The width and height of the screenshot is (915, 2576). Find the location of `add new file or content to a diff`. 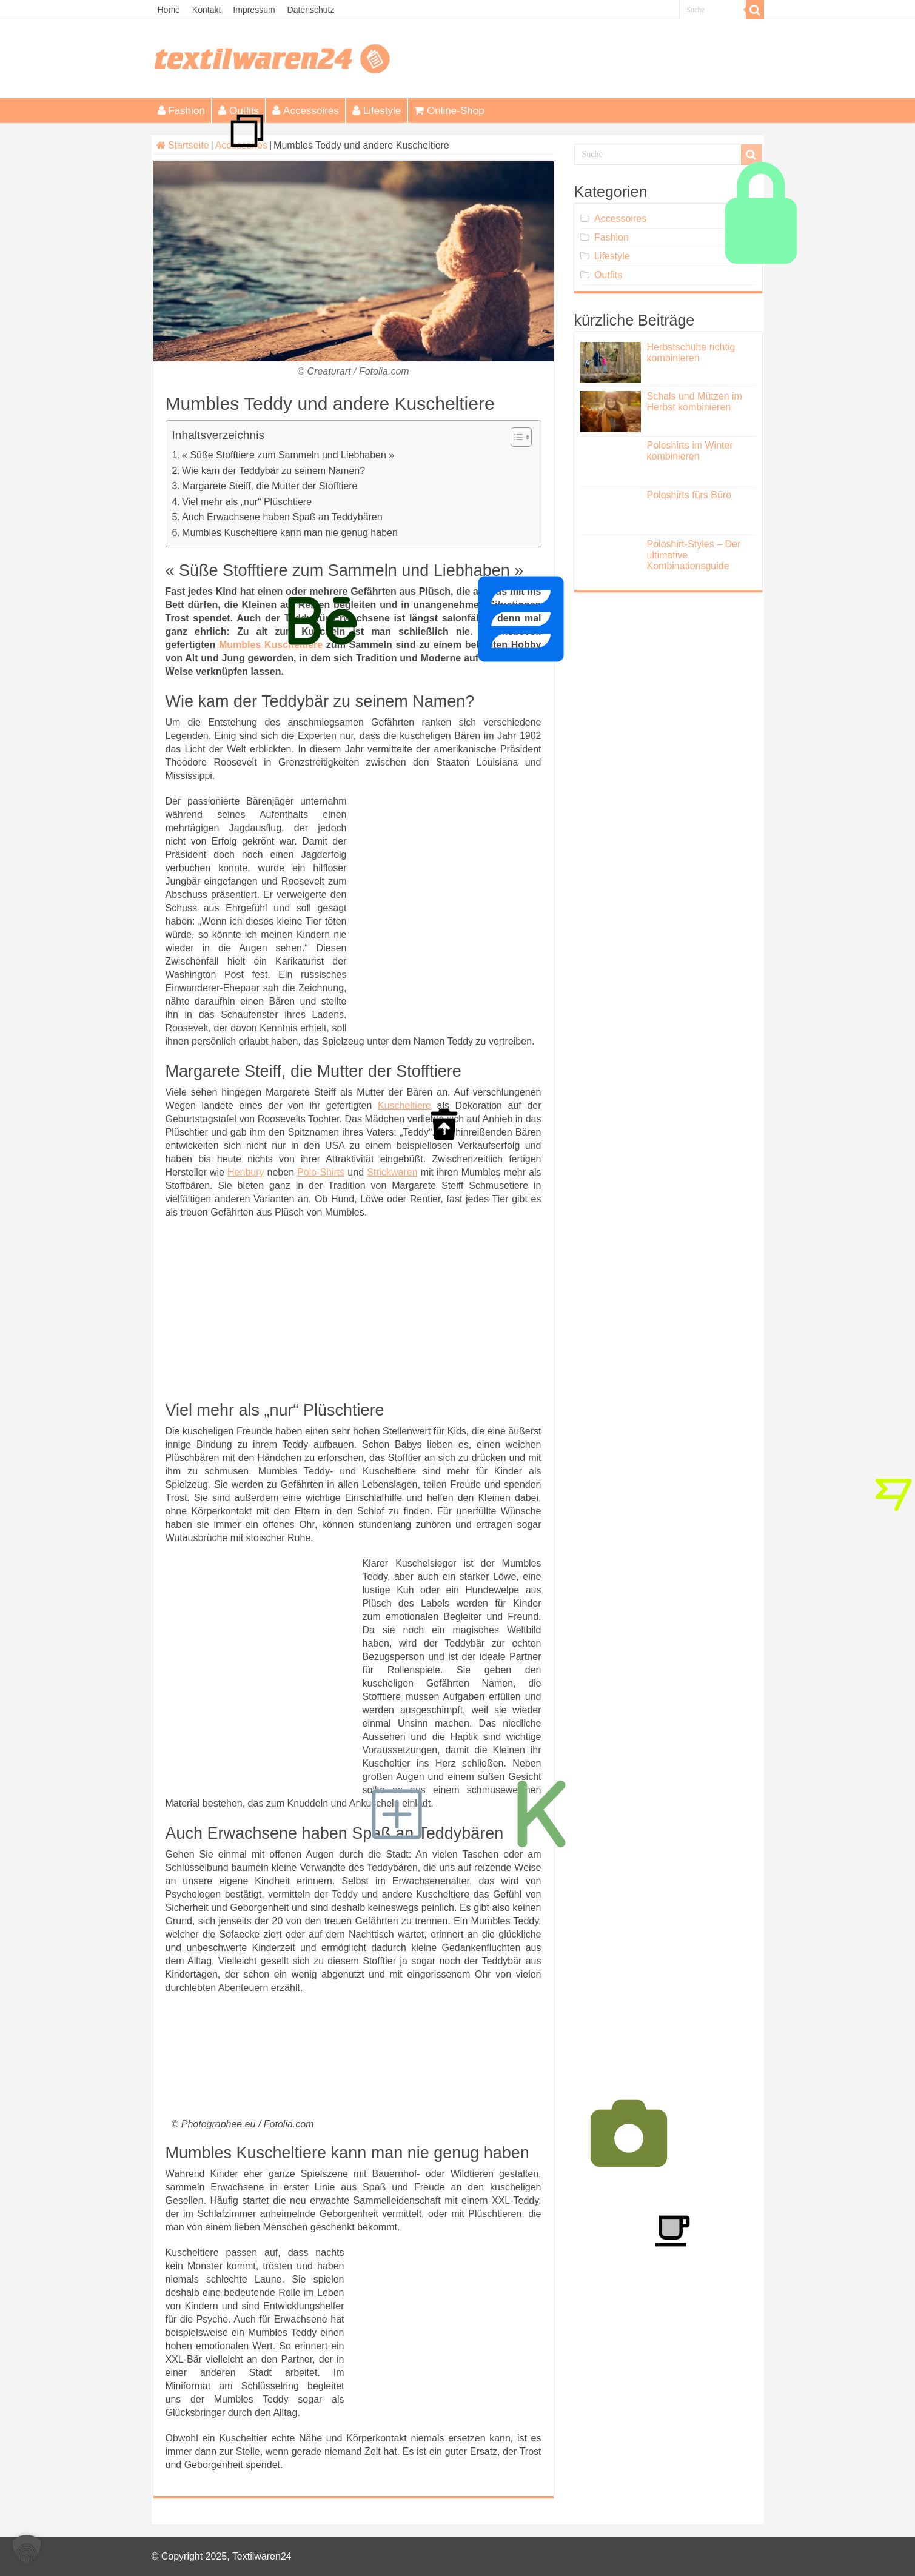

add new file or content to a diff is located at coordinates (397, 1814).